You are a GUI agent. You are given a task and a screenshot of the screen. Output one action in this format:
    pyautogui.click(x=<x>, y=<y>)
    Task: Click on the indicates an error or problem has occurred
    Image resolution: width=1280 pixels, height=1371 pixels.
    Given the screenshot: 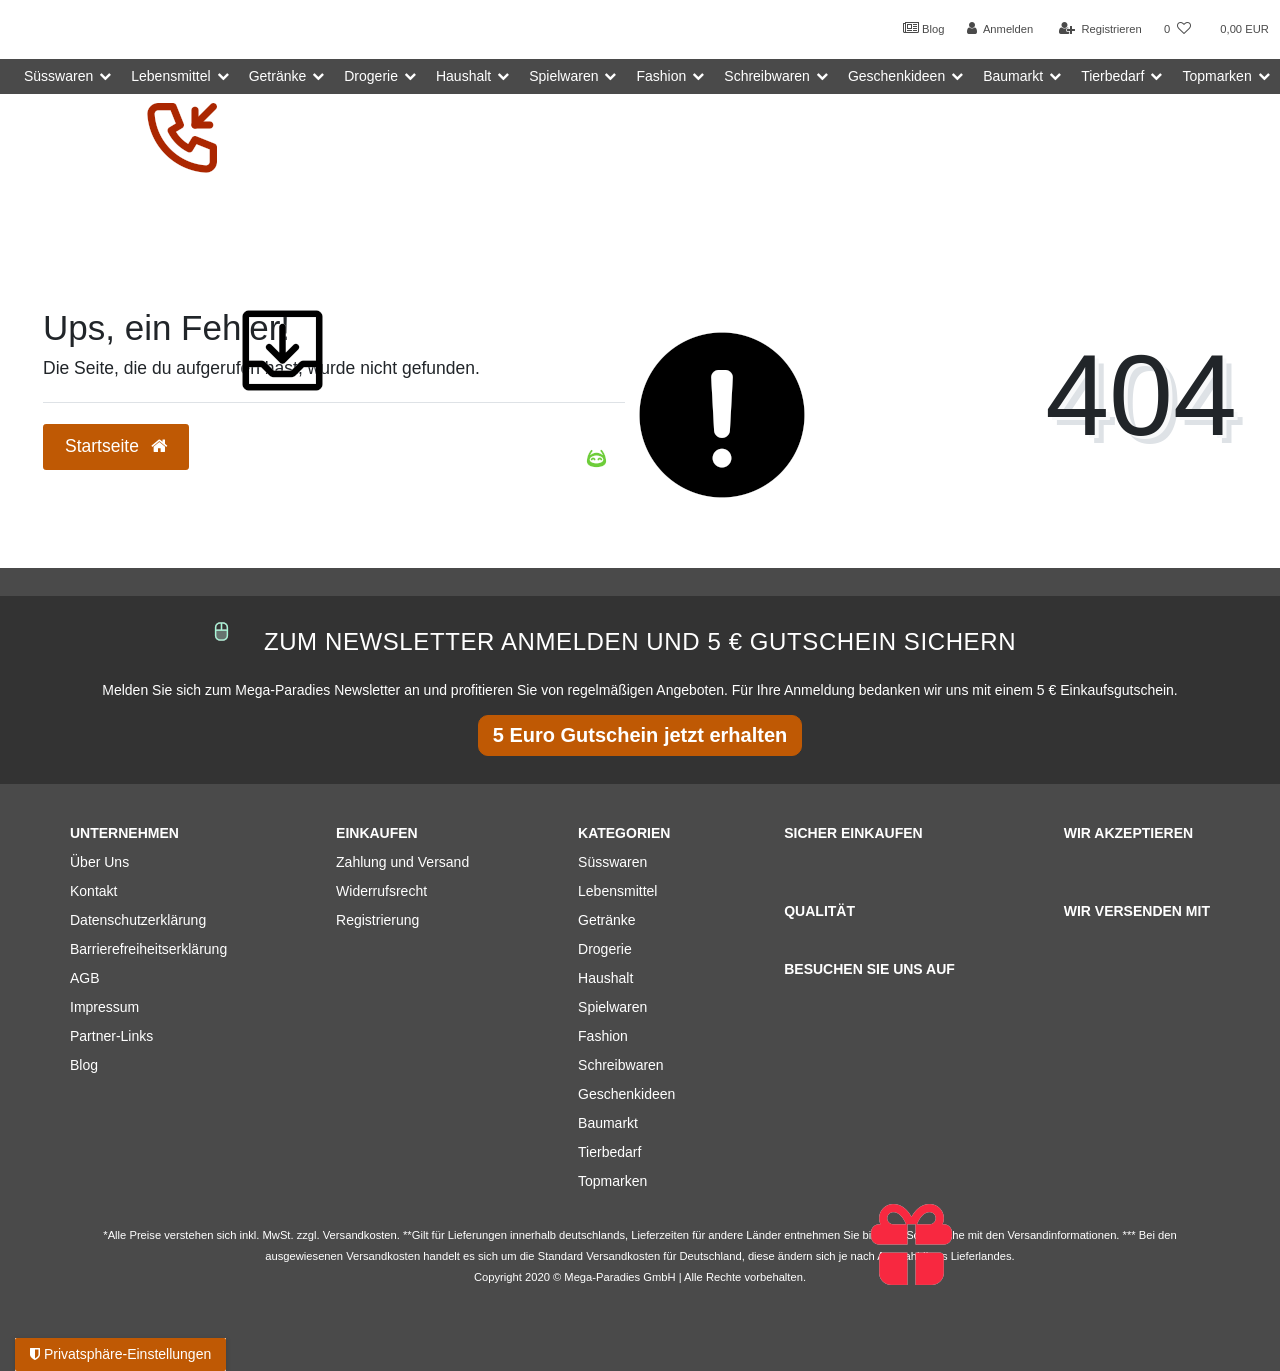 What is the action you would take?
    pyautogui.click(x=722, y=415)
    